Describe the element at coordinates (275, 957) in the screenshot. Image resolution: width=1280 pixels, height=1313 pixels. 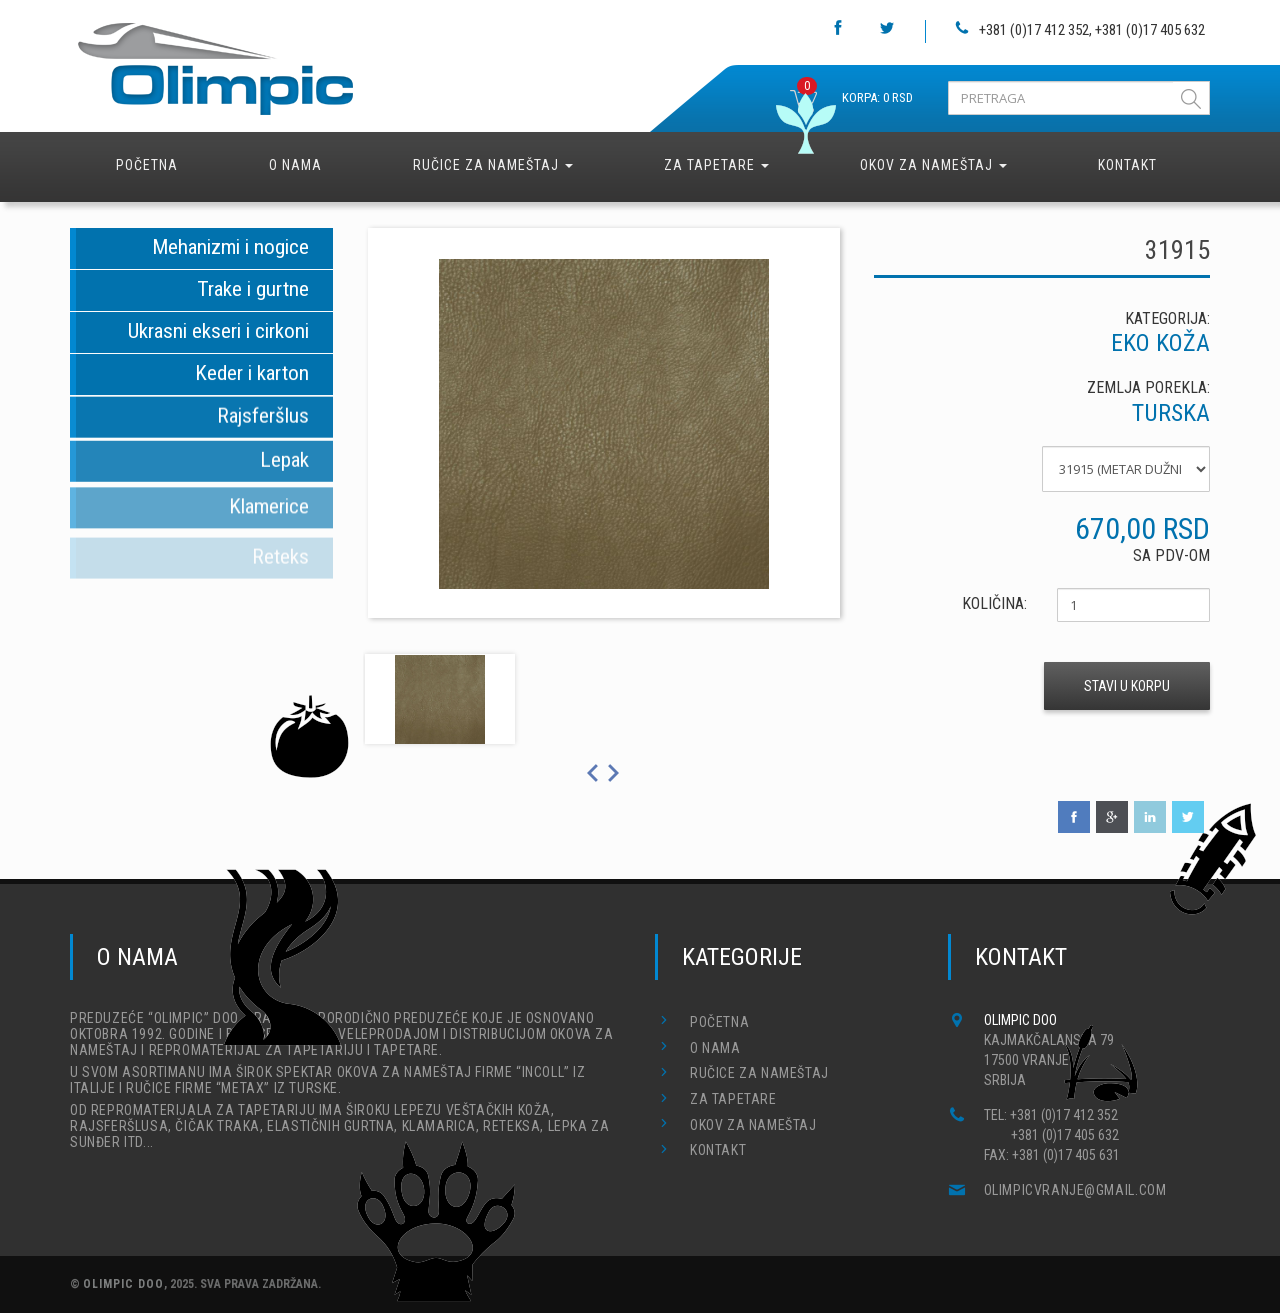
I see `indicates a magic or mystical item in inventory` at that location.